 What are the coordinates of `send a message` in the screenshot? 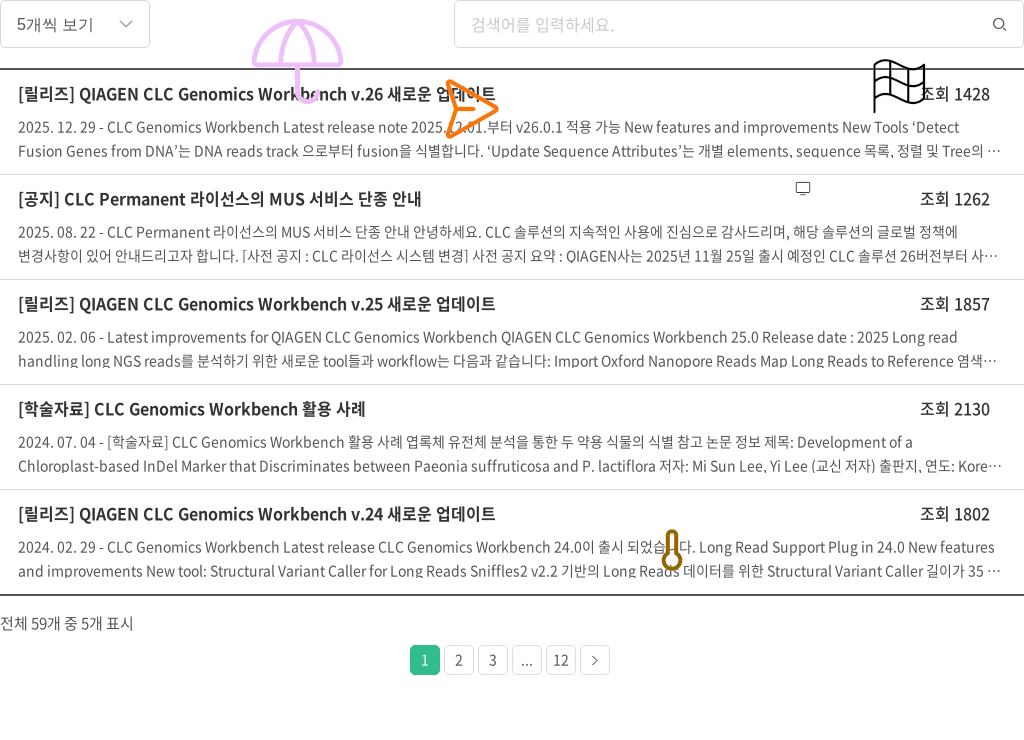 It's located at (469, 109).